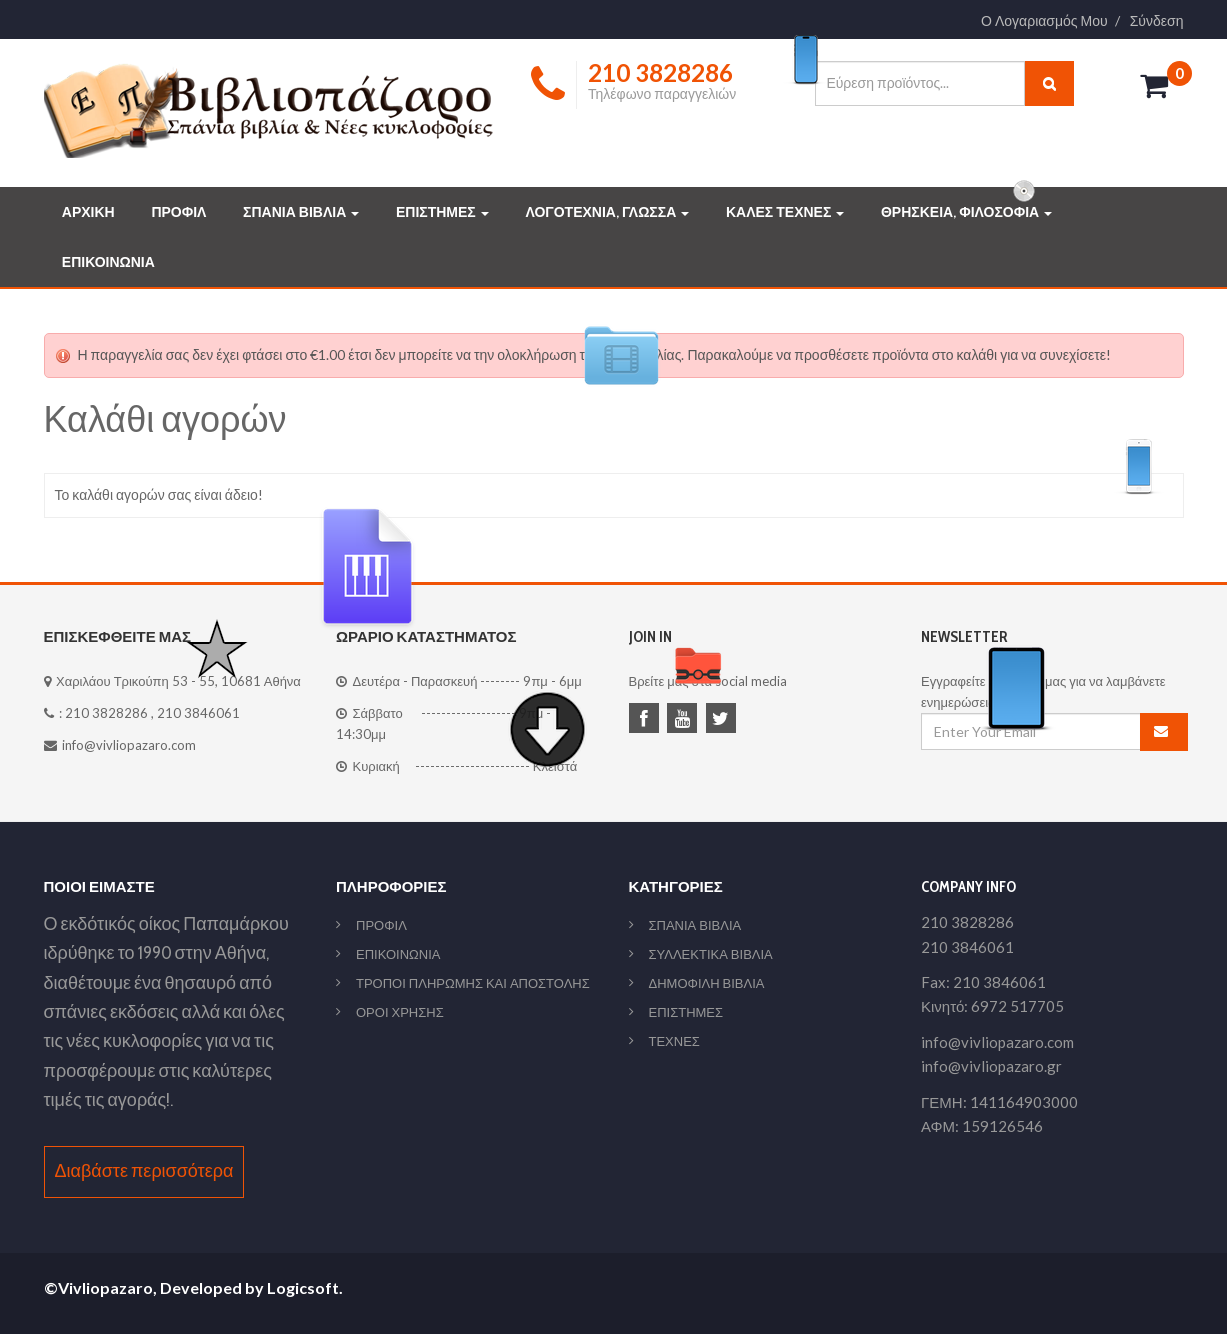  What do you see at coordinates (1024, 191) in the screenshot?
I see `access CD/DVD drive or disc media` at bounding box center [1024, 191].